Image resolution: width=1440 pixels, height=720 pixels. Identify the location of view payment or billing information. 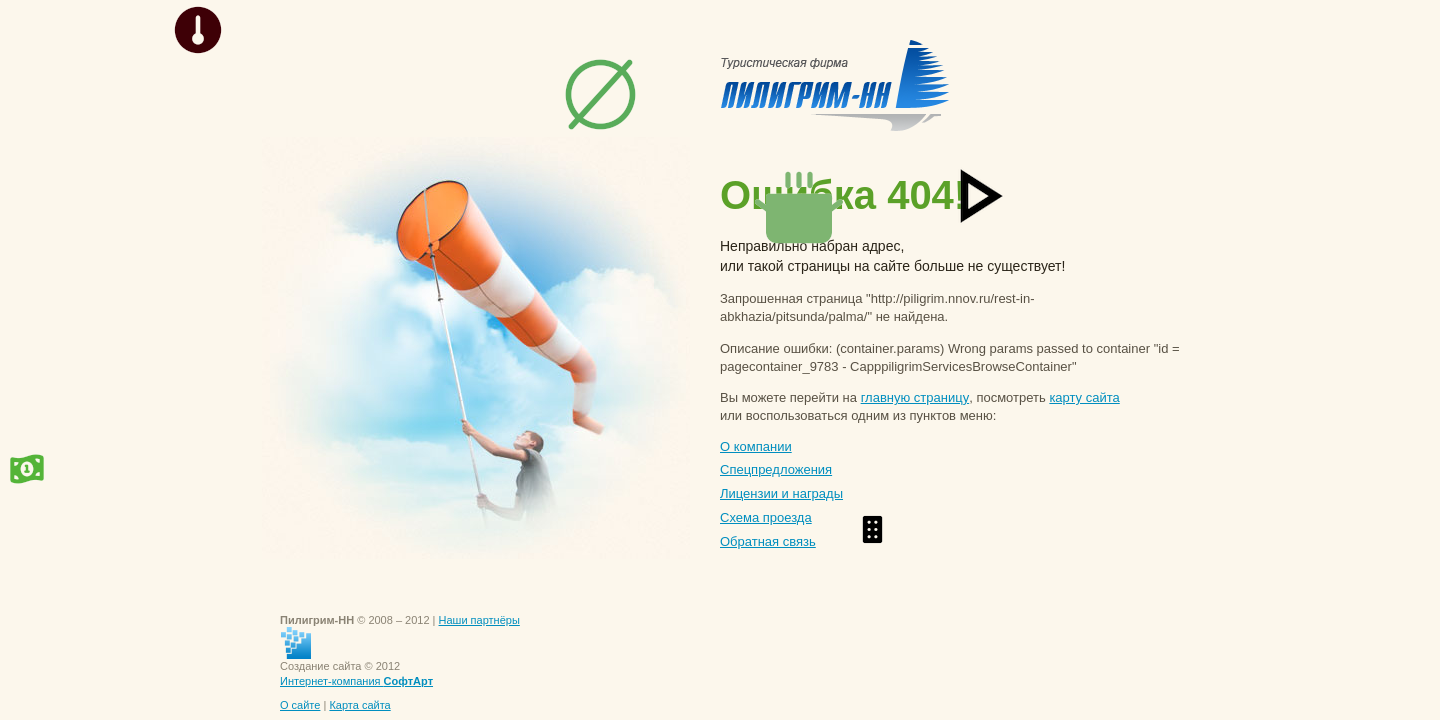
(27, 469).